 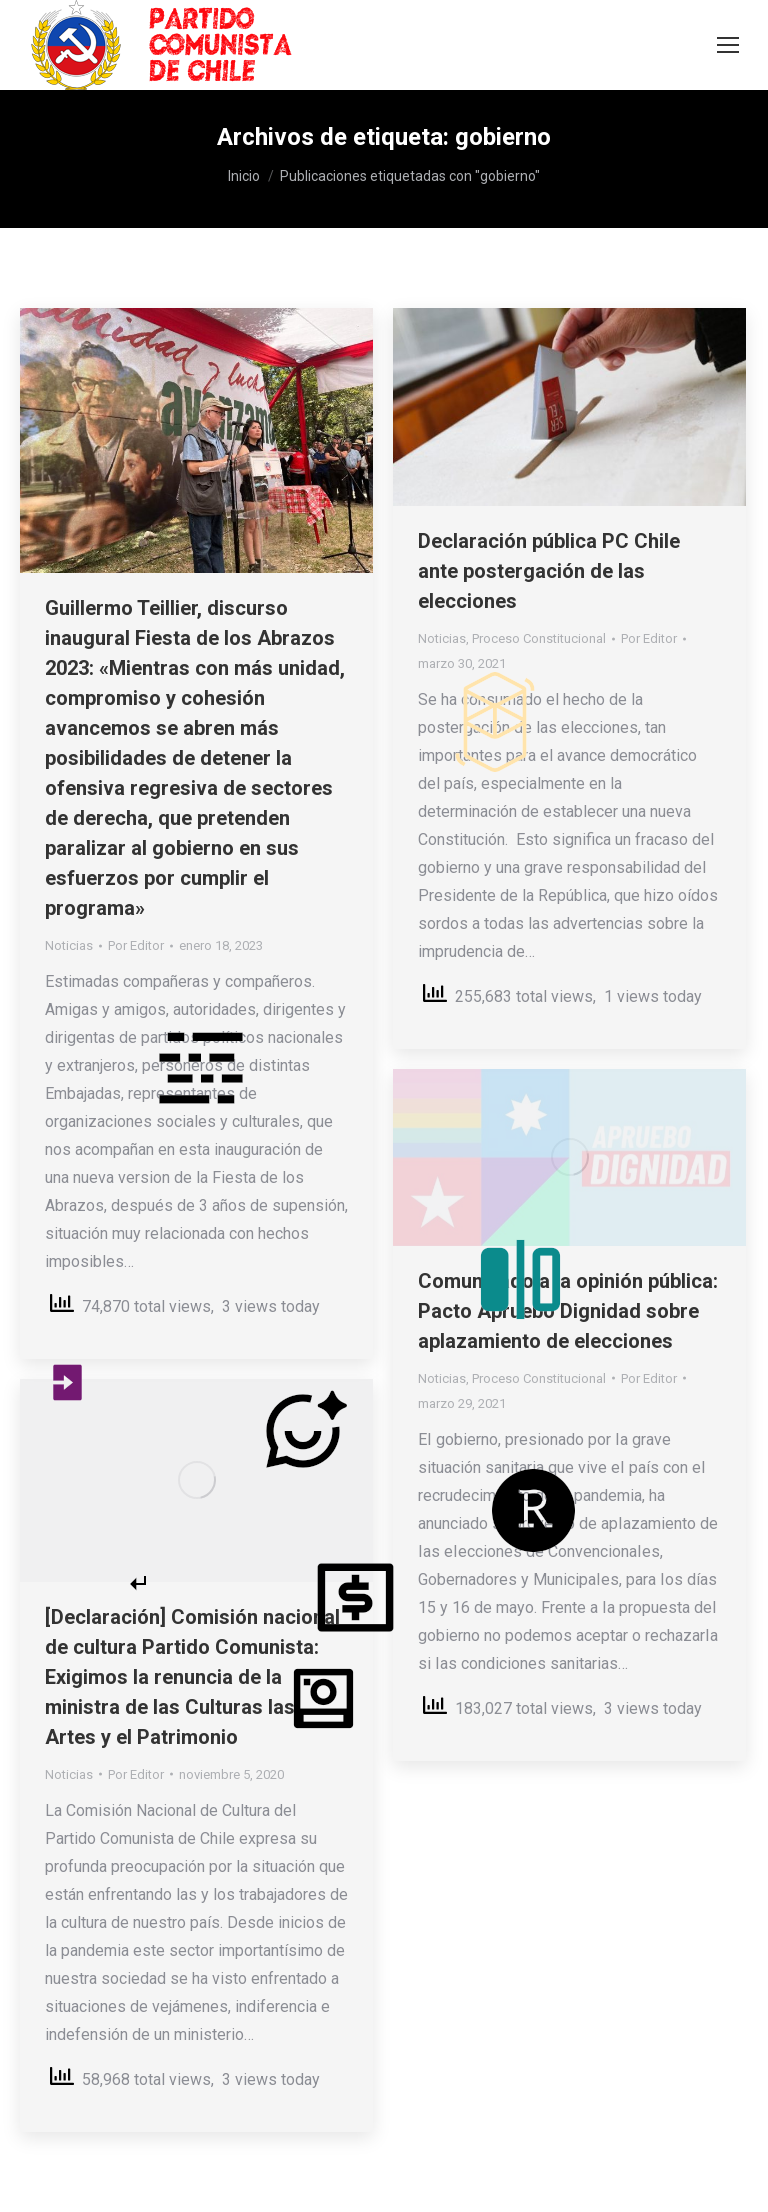 I want to click on start a conversation with AI assistant, so click(x=303, y=1431).